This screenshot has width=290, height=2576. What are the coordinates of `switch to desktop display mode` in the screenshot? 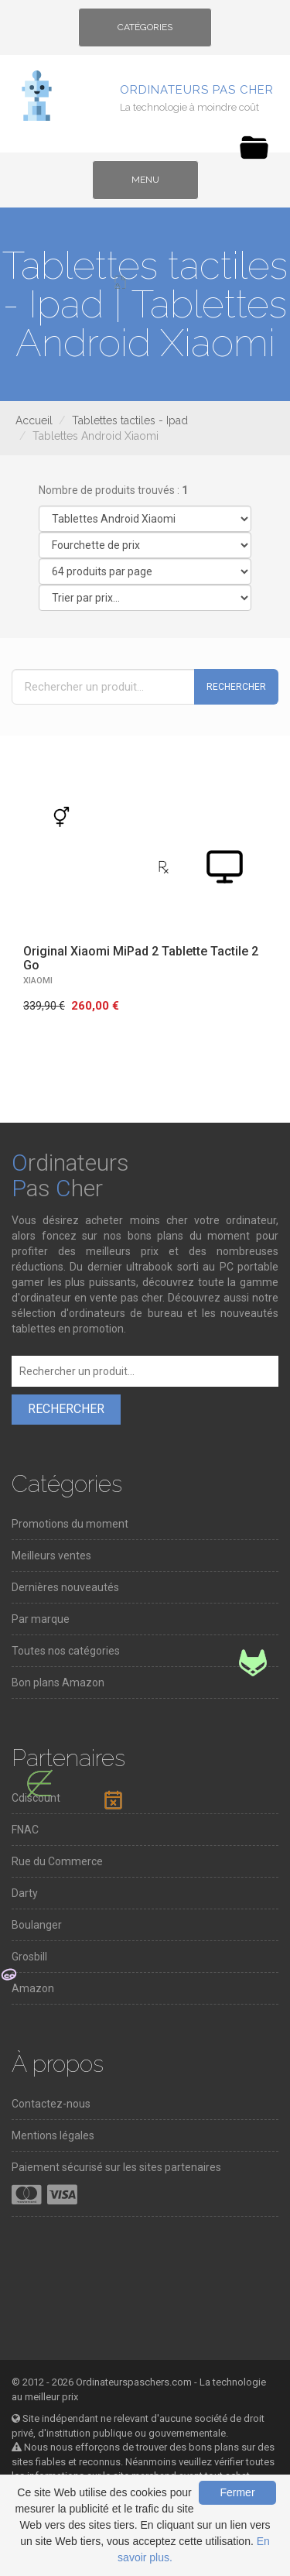 It's located at (224, 866).